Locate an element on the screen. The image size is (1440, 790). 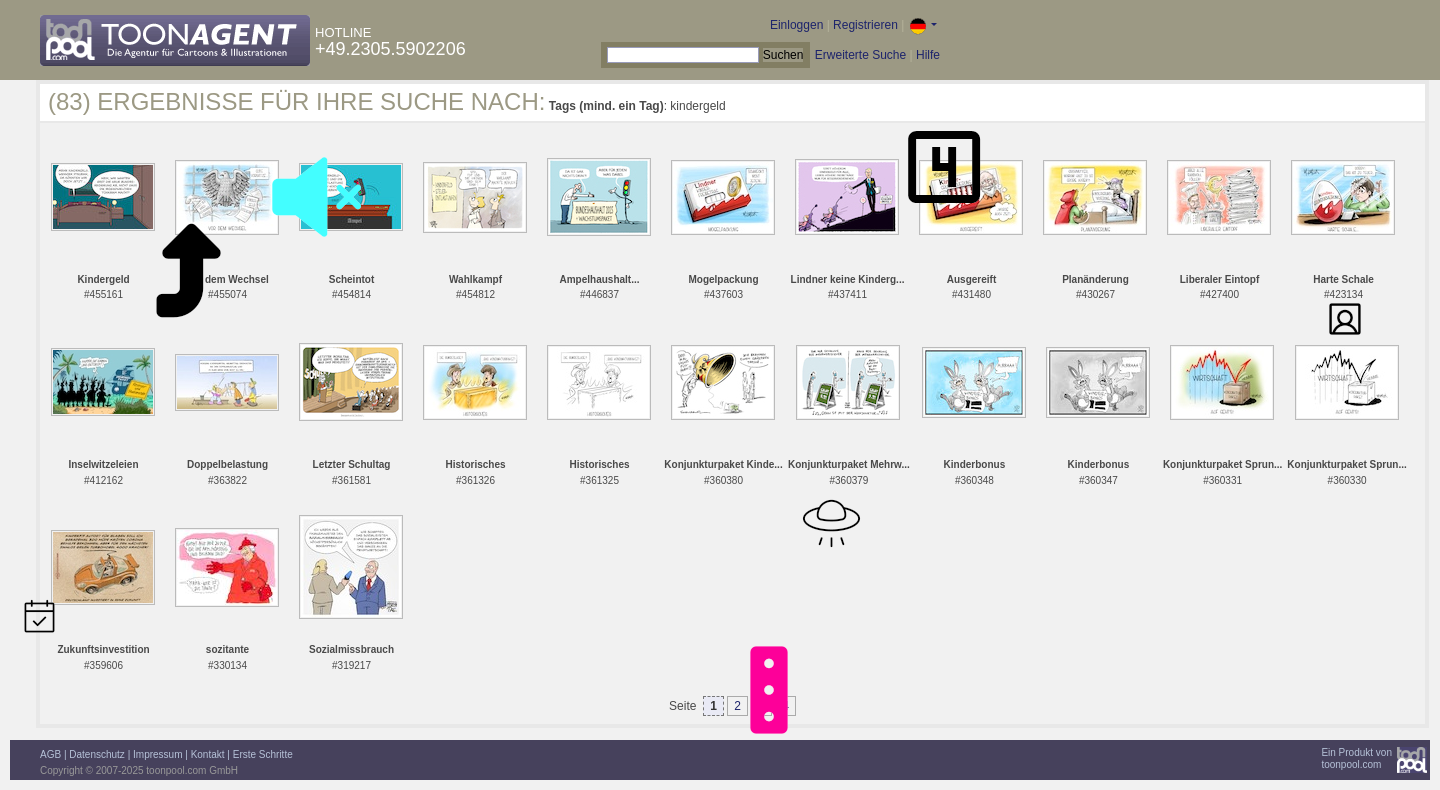
access sci-fi or space-themed content is located at coordinates (831, 522).